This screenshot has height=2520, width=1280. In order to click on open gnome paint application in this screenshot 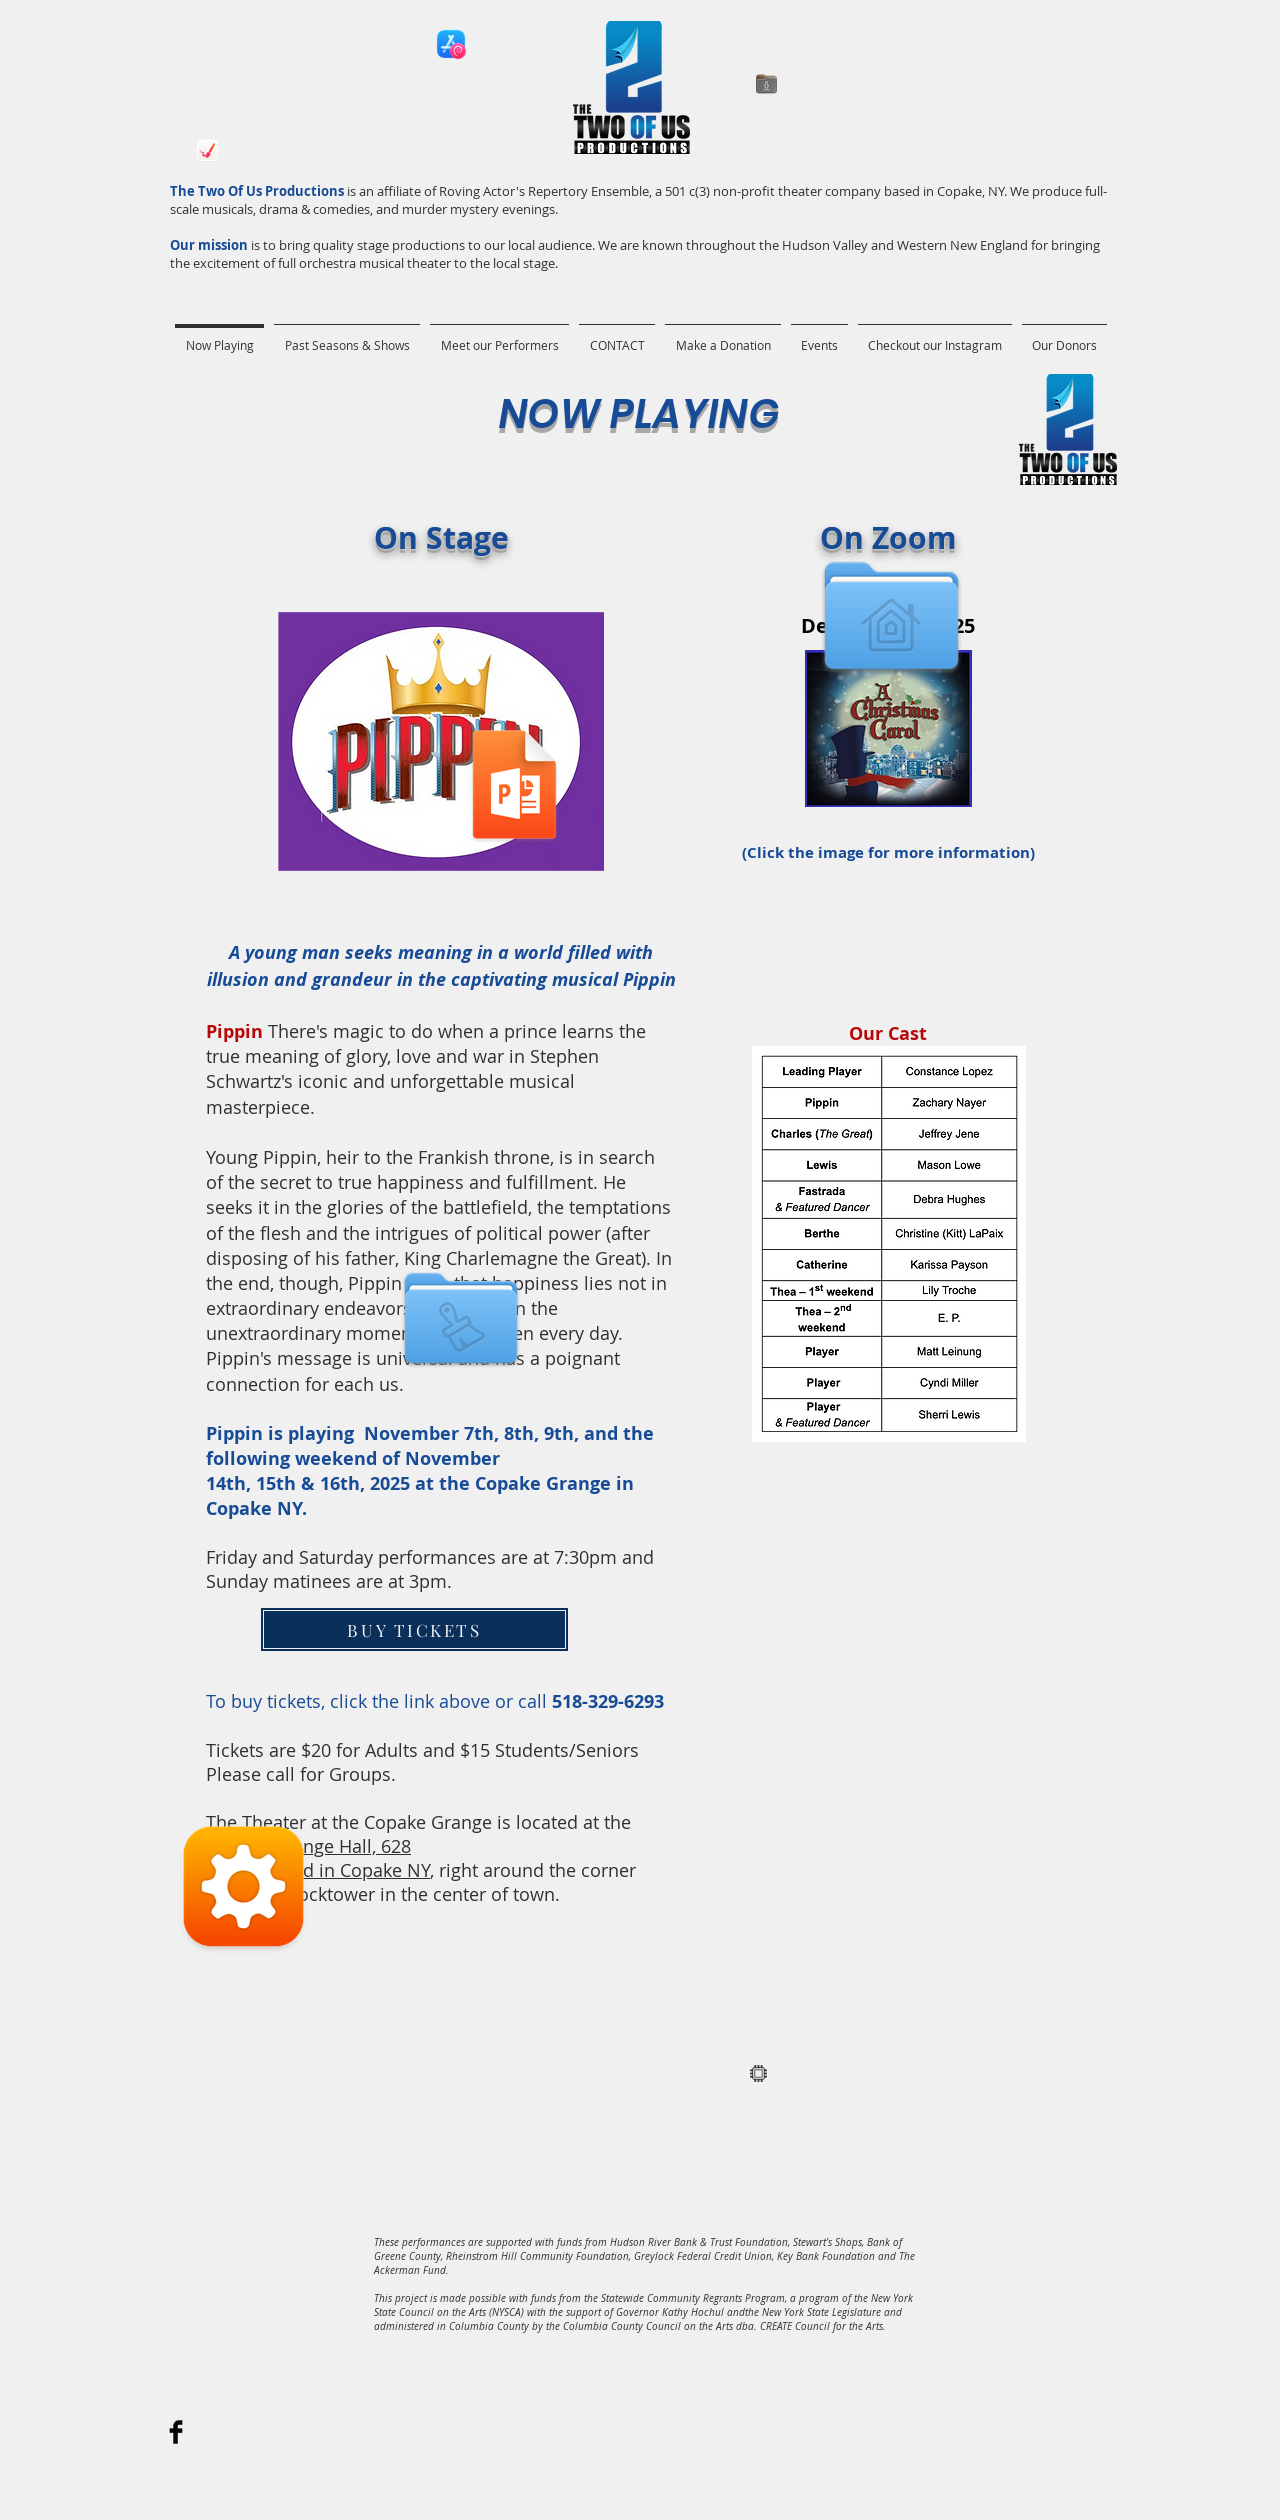, I will do `click(207, 150)`.